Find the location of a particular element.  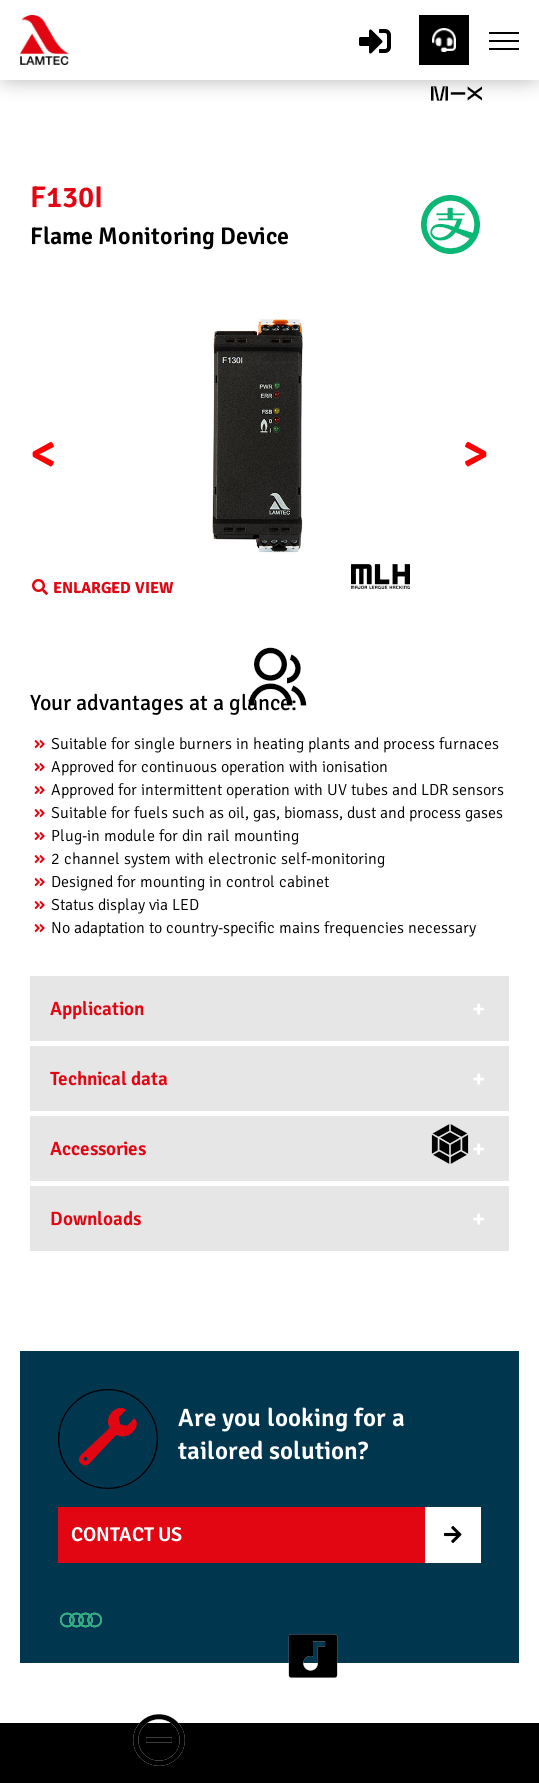

view group members is located at coordinates (276, 678).